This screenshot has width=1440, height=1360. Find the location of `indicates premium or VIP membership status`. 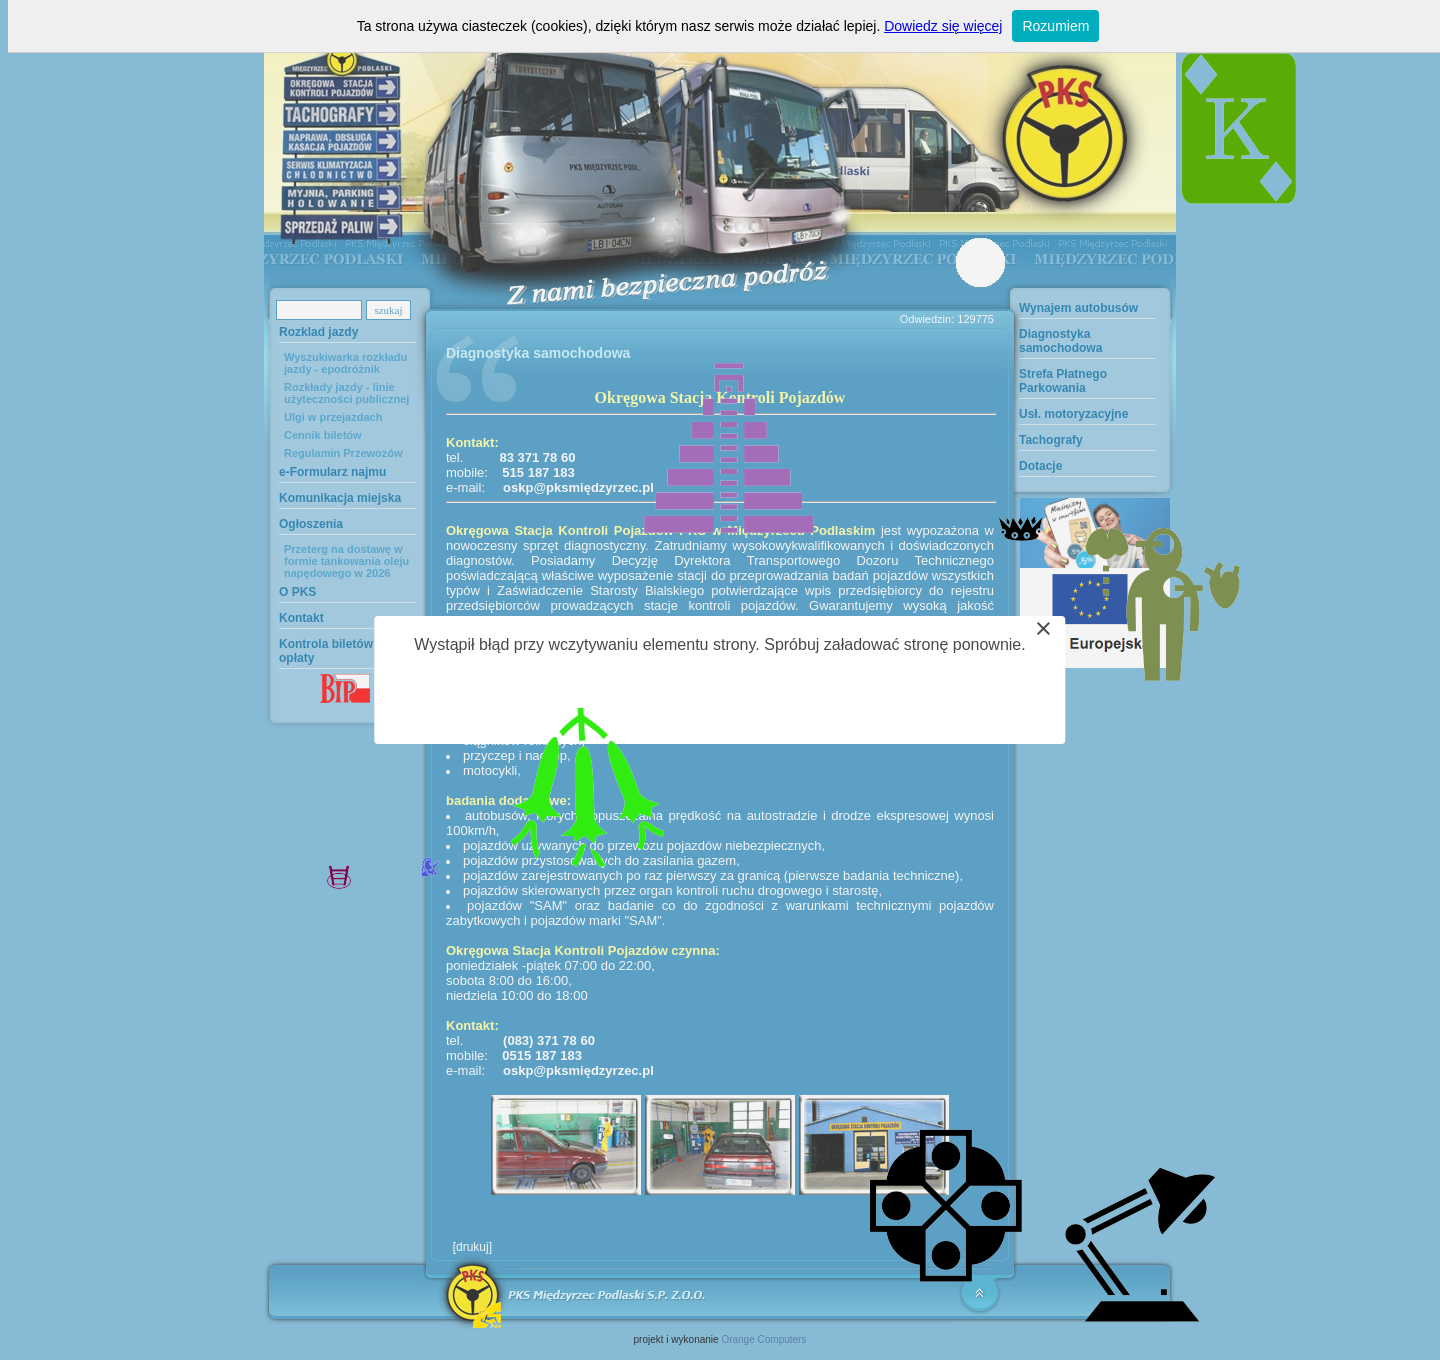

indicates premium or VIP membership status is located at coordinates (1020, 528).